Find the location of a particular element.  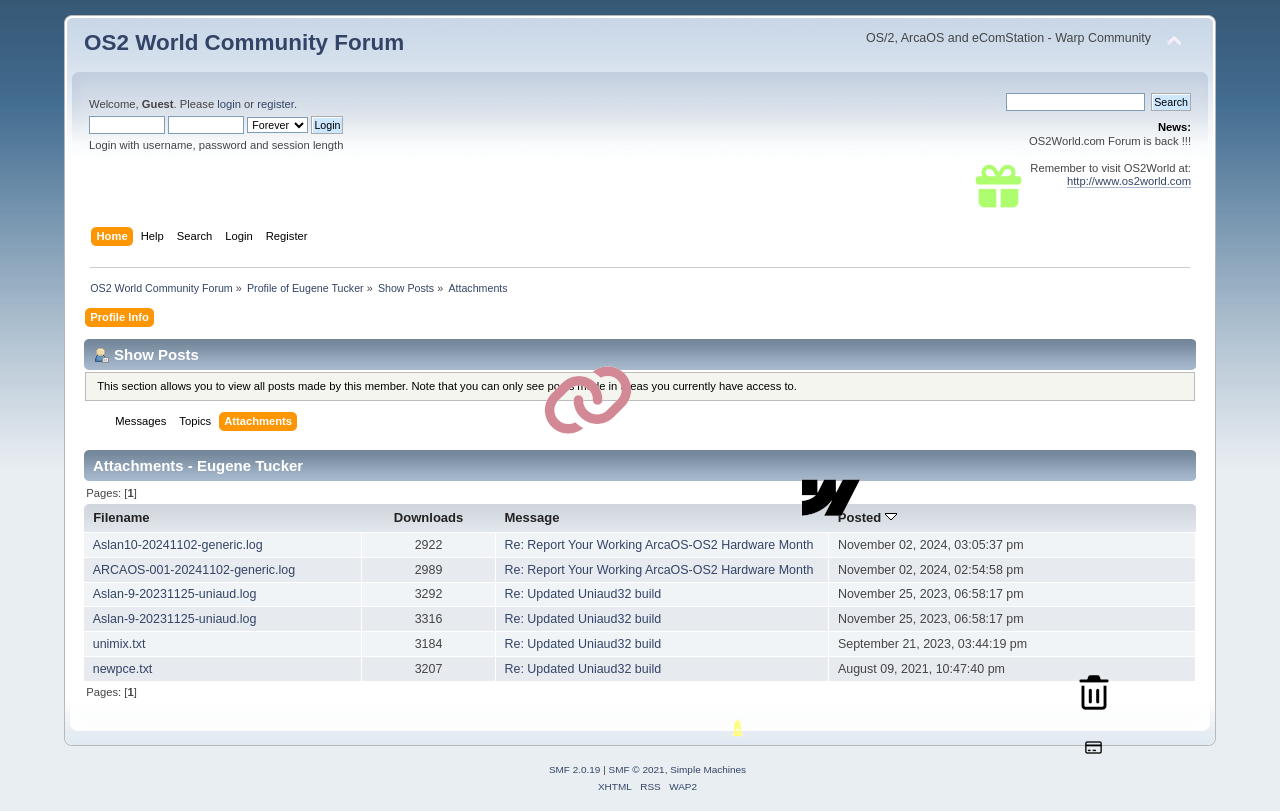

manage payment methods is located at coordinates (1093, 747).